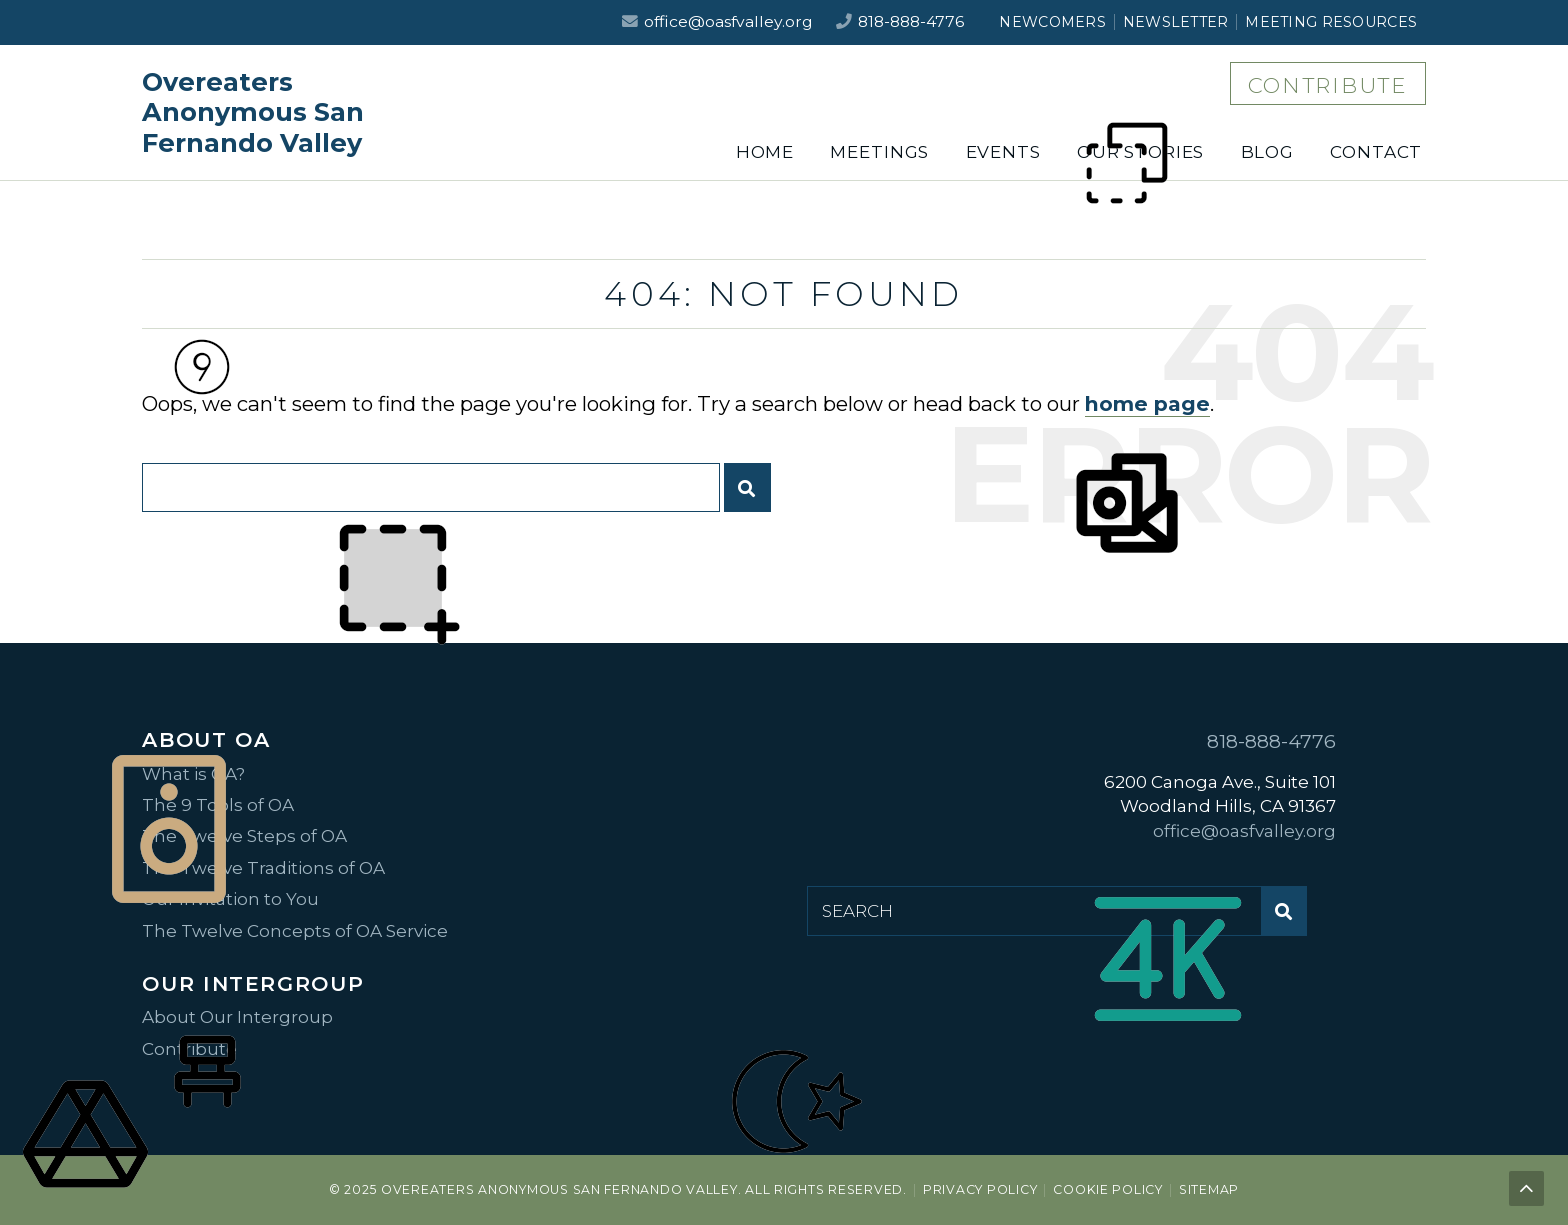 The width and height of the screenshot is (1568, 1225). What do you see at coordinates (169, 829) in the screenshot?
I see `adjust speaker or audio output settings` at bounding box center [169, 829].